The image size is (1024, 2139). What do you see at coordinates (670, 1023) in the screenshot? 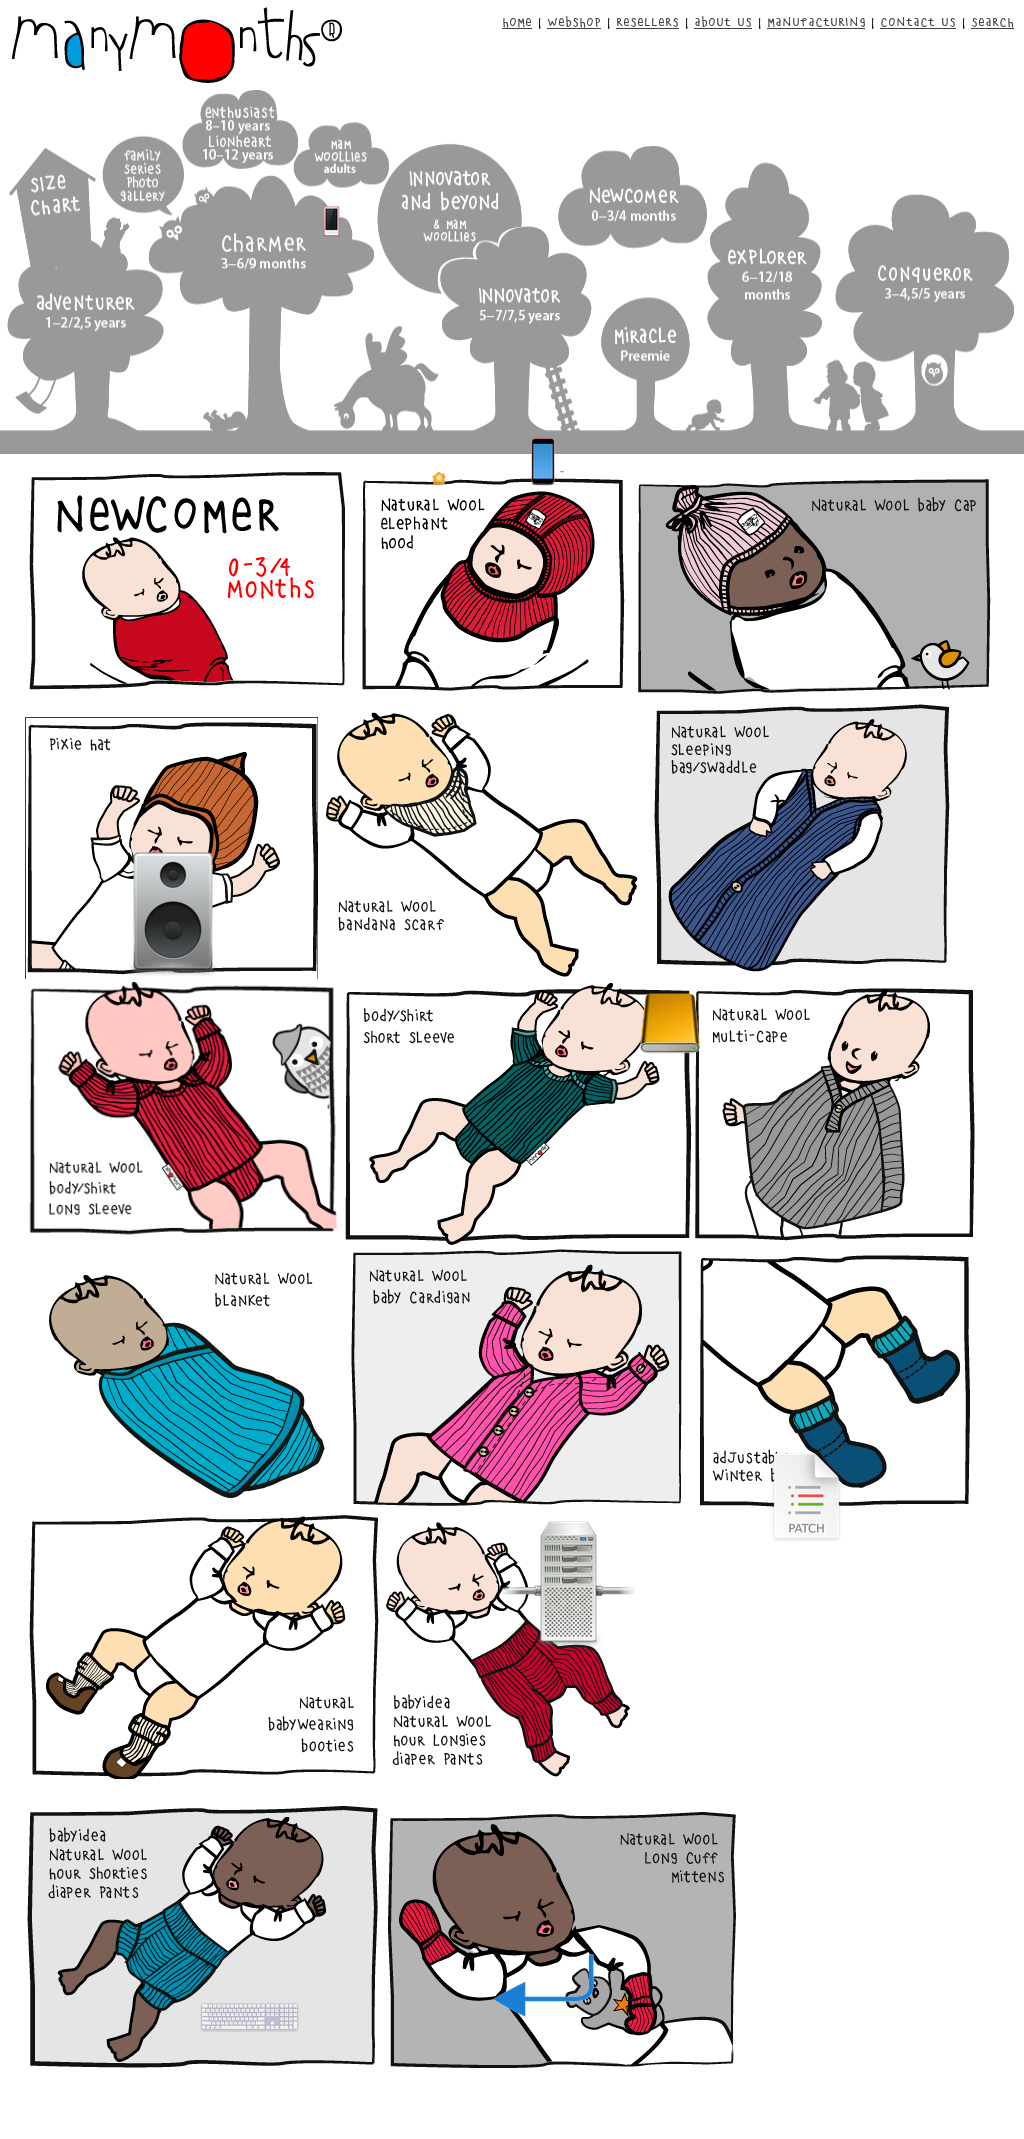
I see `access external USB hard drive` at bounding box center [670, 1023].